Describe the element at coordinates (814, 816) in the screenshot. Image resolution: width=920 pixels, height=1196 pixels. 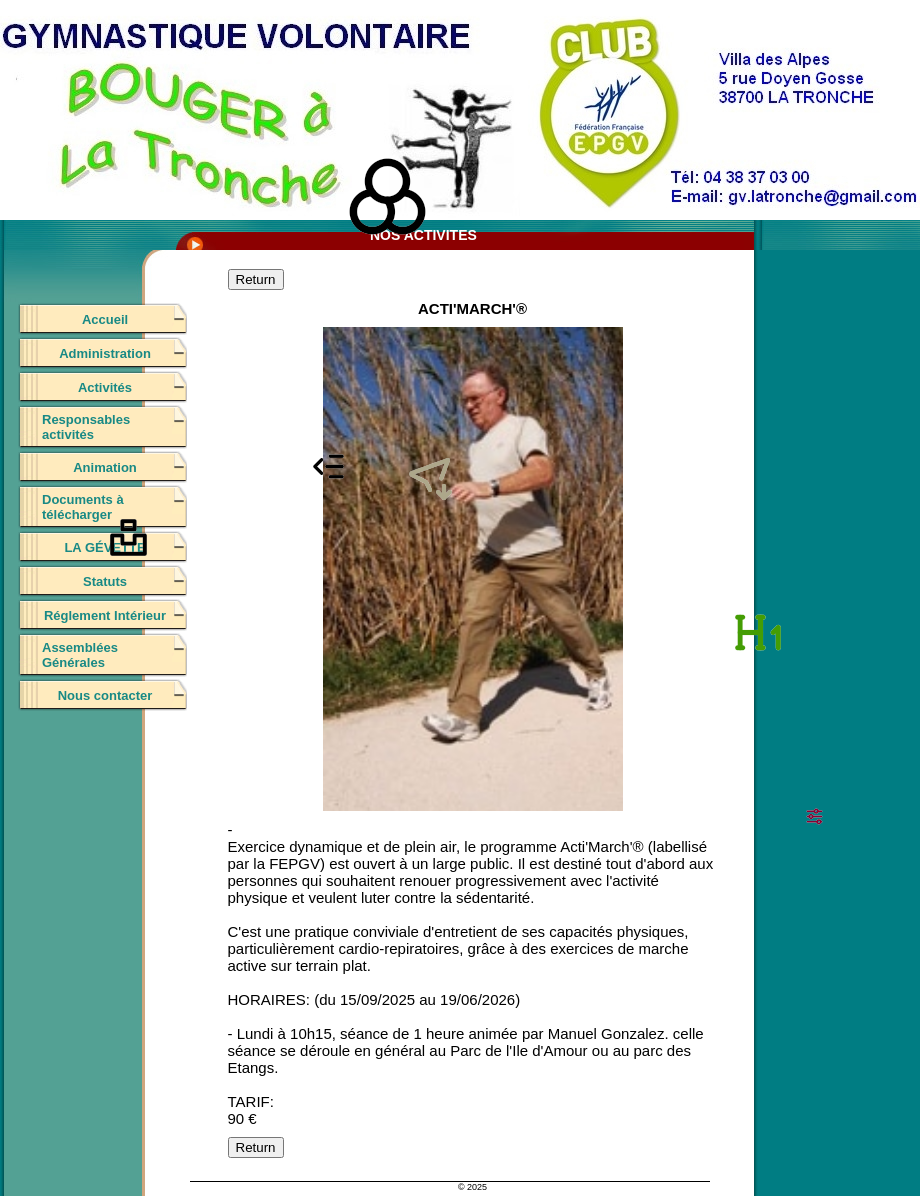
I see `adjust settings or preferences` at that location.